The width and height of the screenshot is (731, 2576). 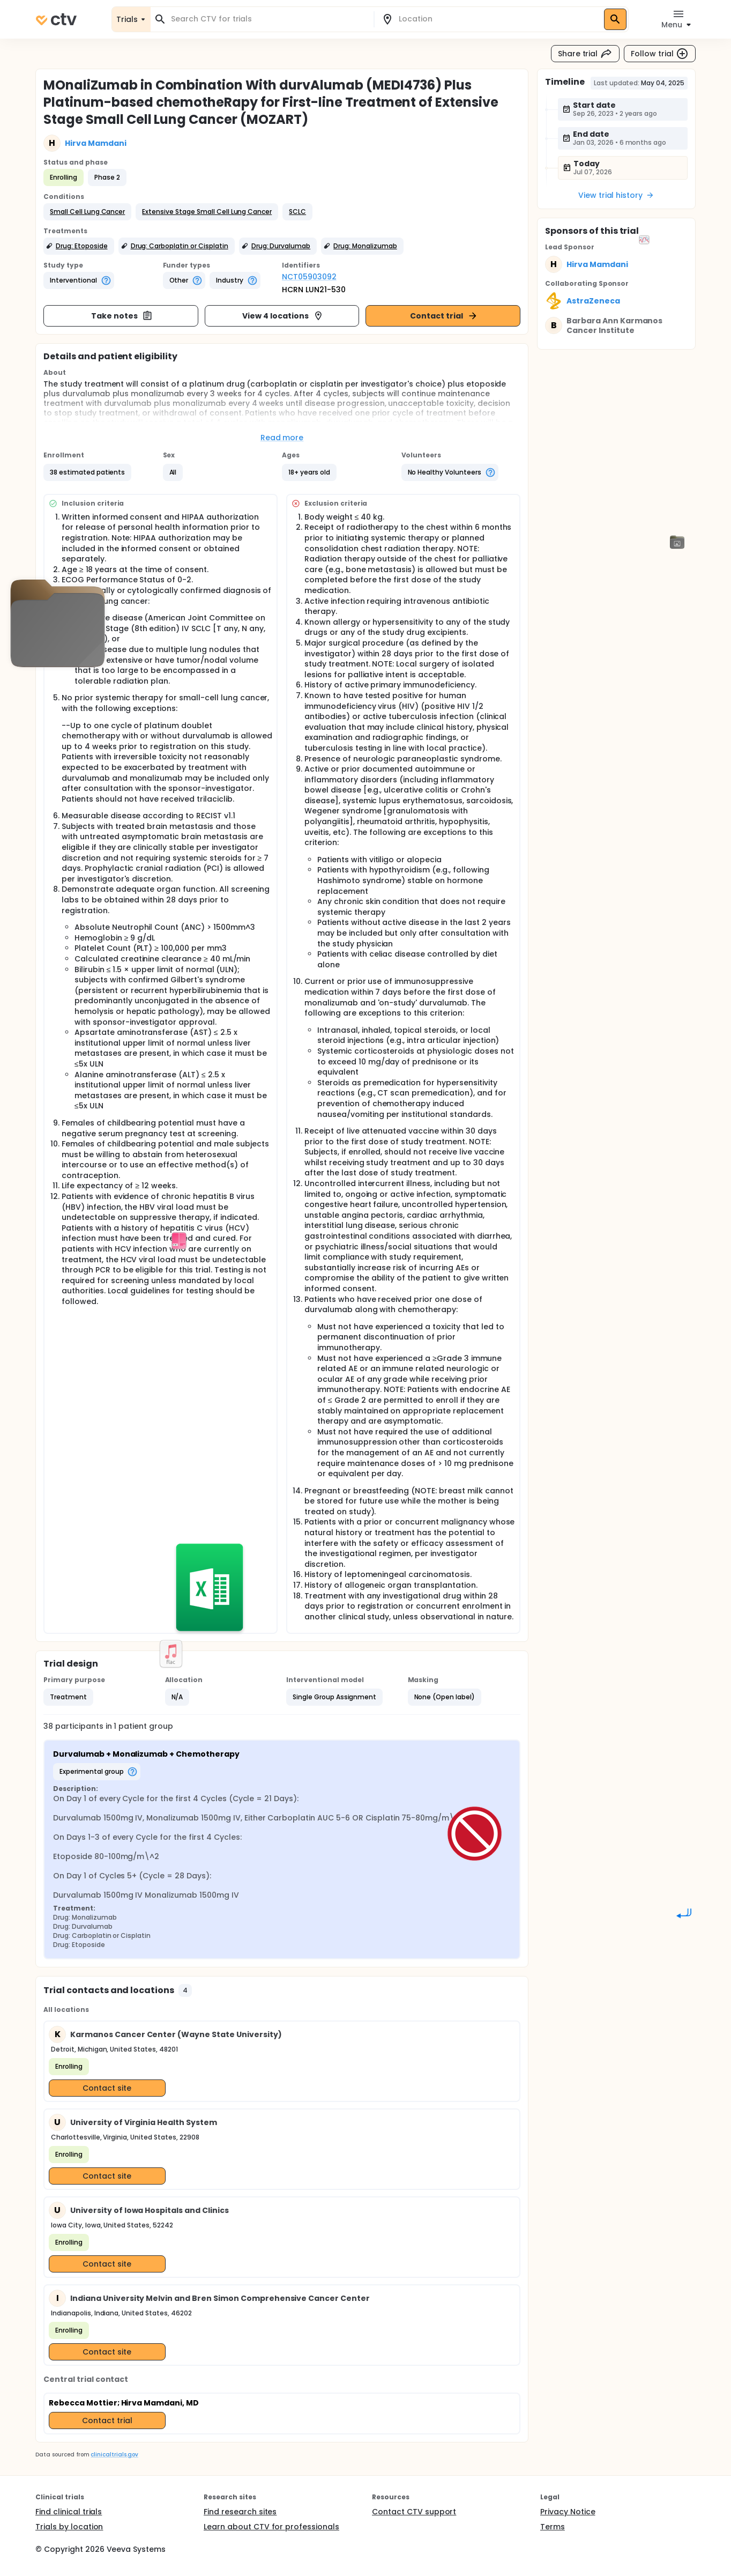 What do you see at coordinates (677, 542) in the screenshot?
I see `open your pictures folder` at bounding box center [677, 542].